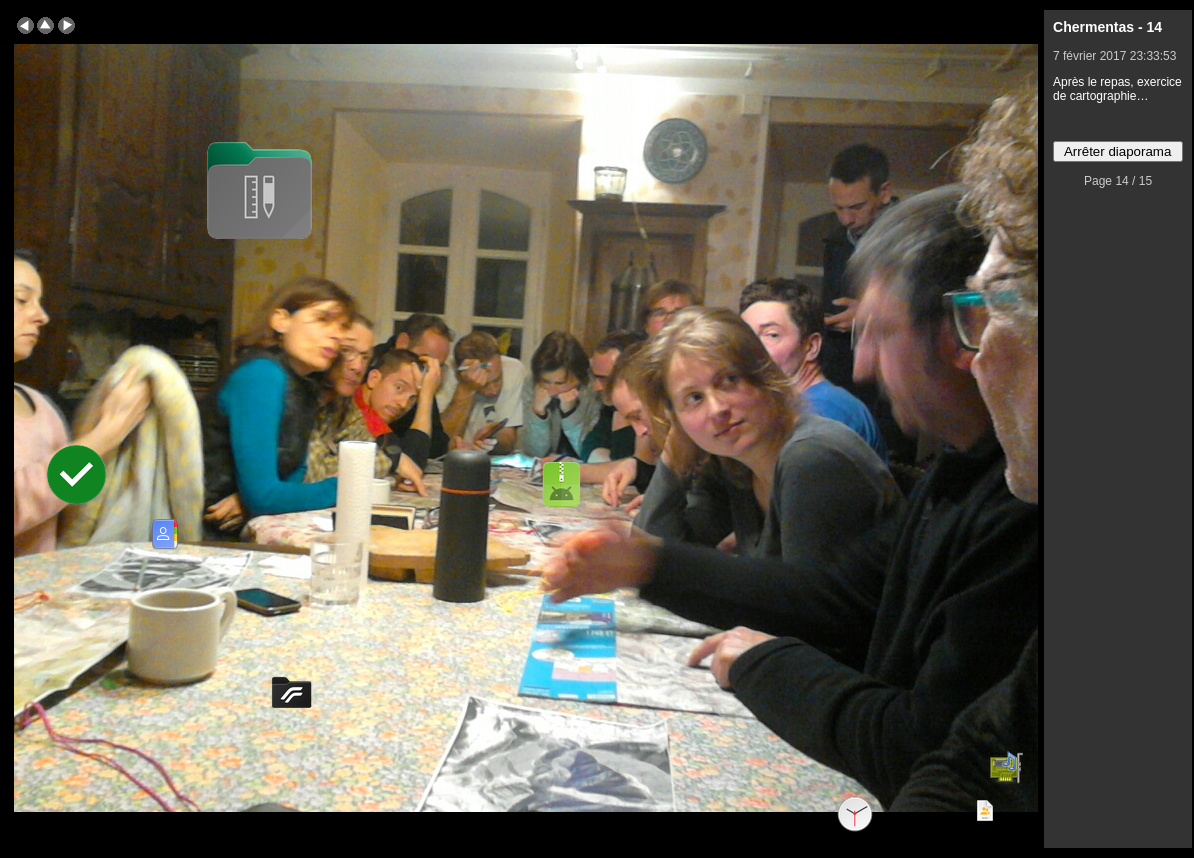 The width and height of the screenshot is (1194, 858). Describe the element at coordinates (291, 693) in the screenshot. I see `open resurrection remix ROM folder` at that location.